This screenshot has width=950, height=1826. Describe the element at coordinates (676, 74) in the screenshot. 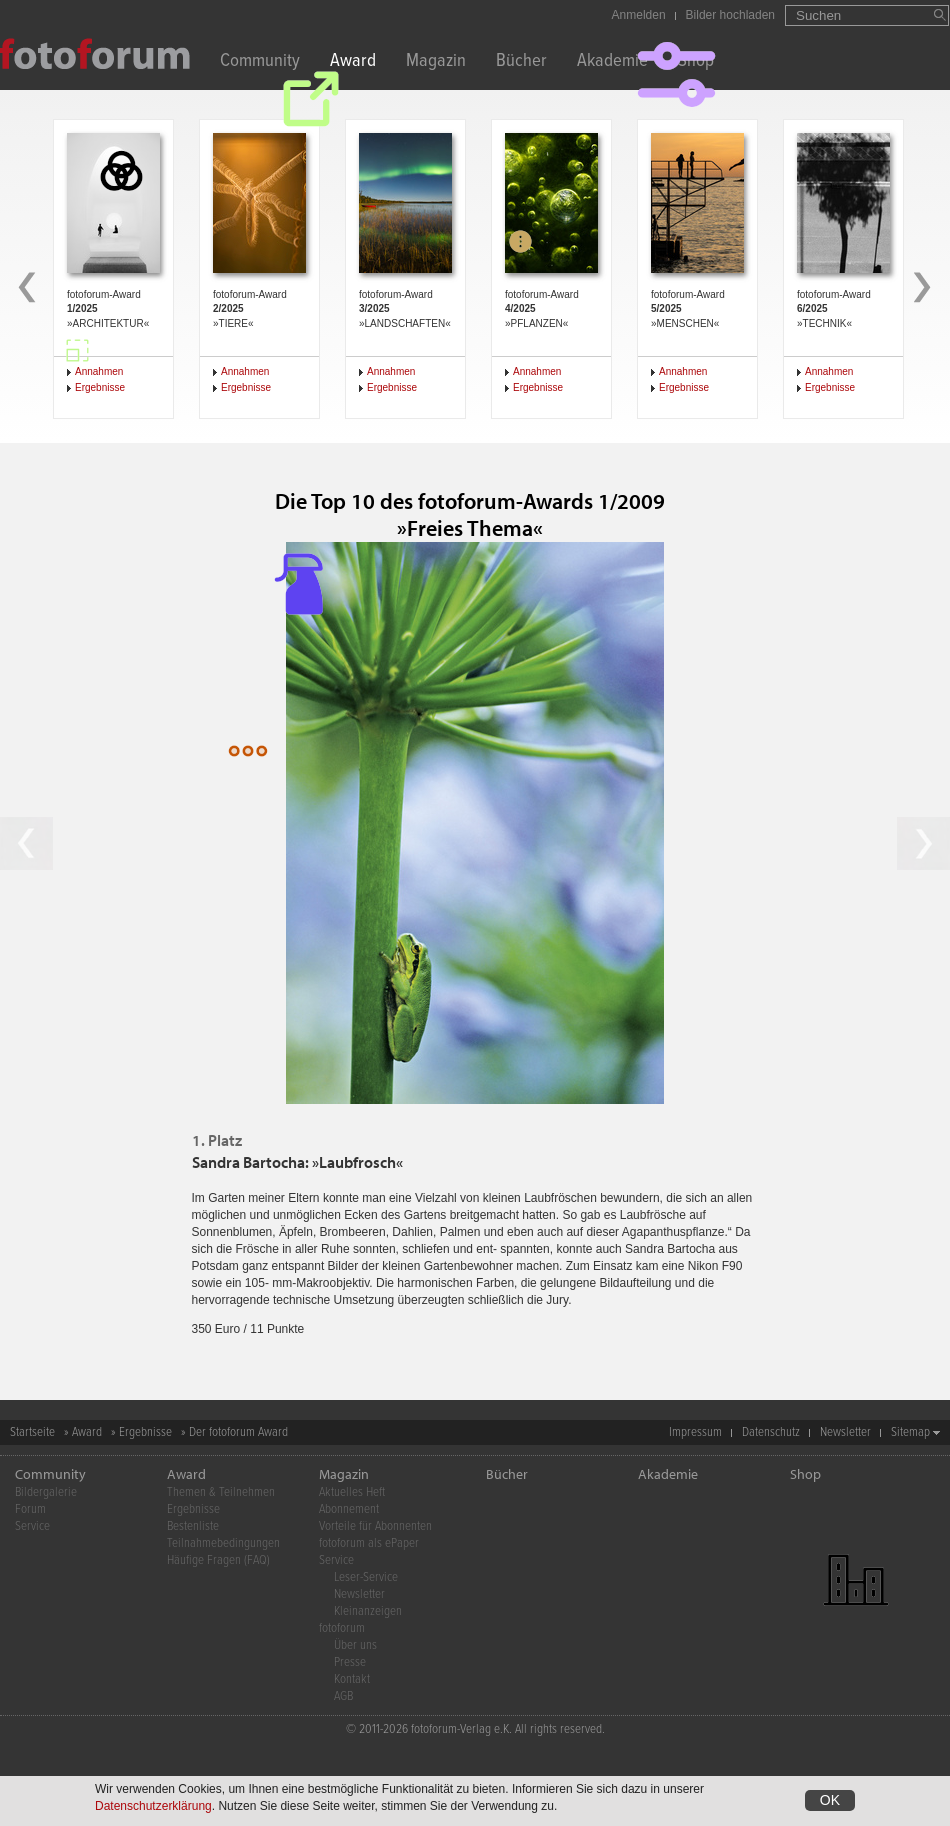

I see `adjust settings or preferences` at that location.